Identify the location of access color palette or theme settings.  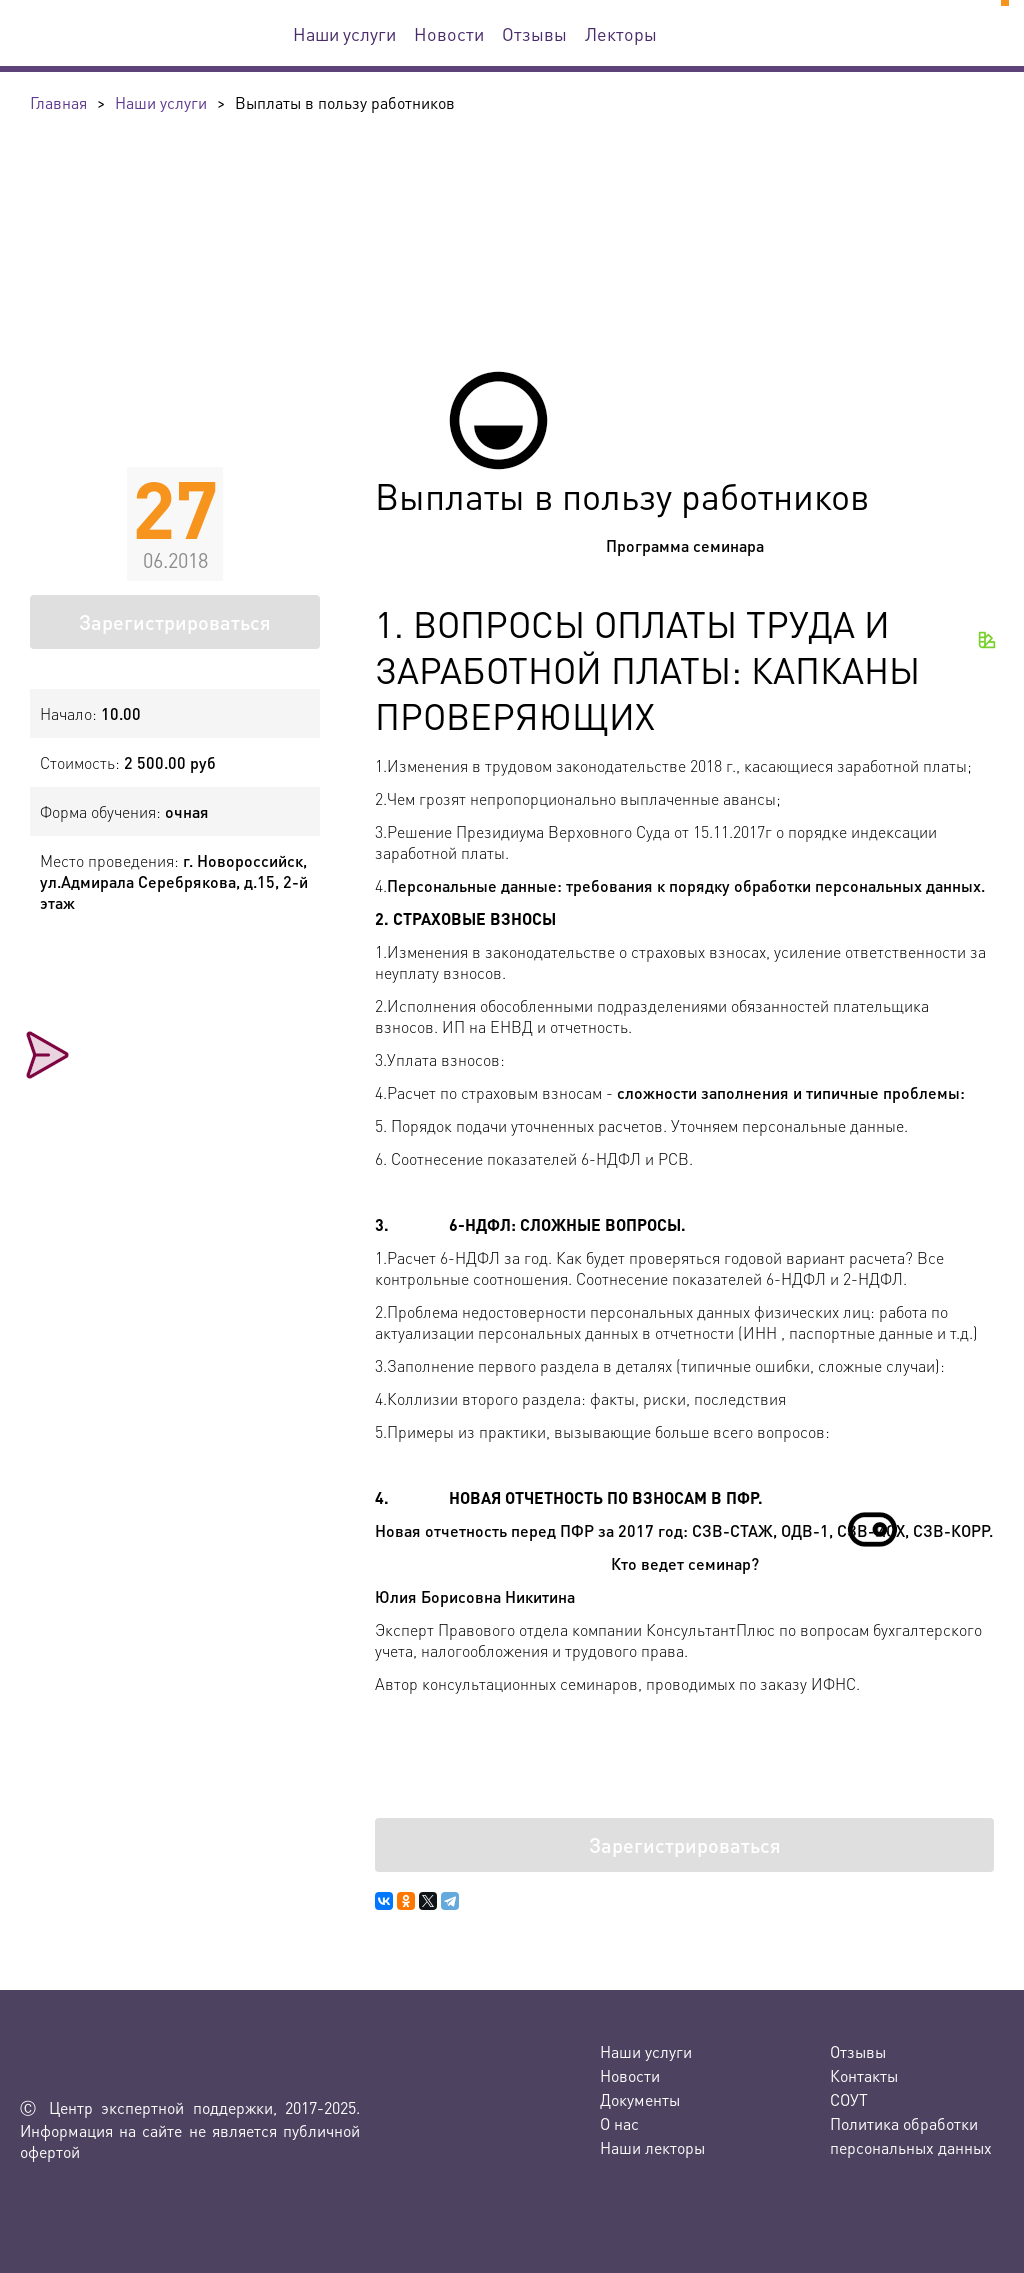
(987, 640).